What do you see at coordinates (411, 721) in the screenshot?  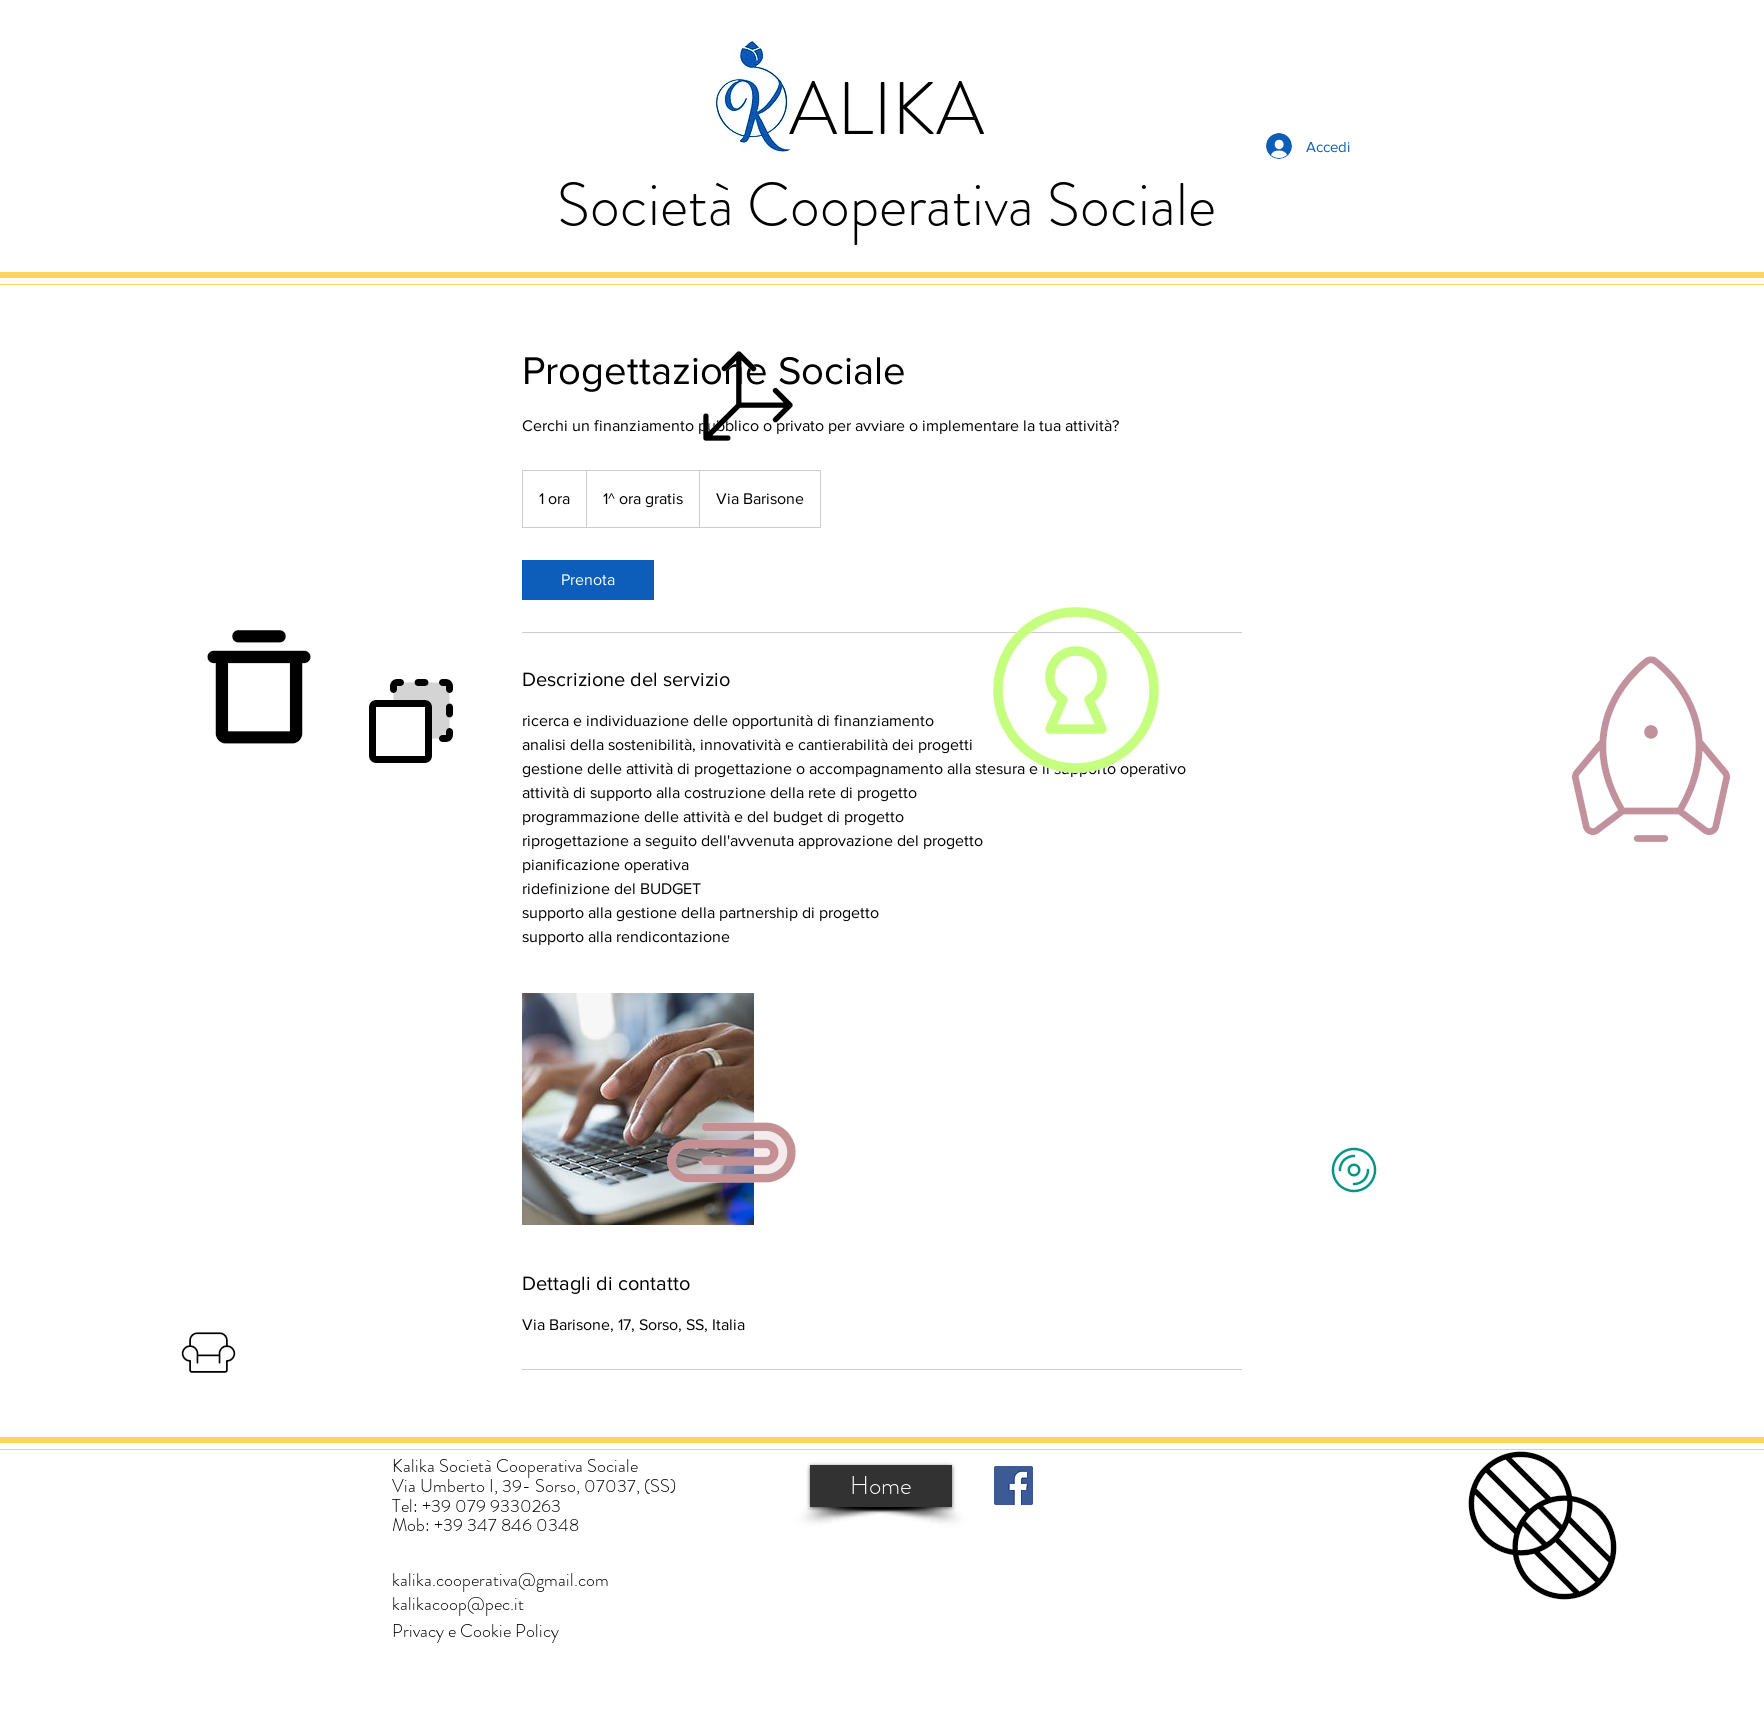 I see `select background layer` at bounding box center [411, 721].